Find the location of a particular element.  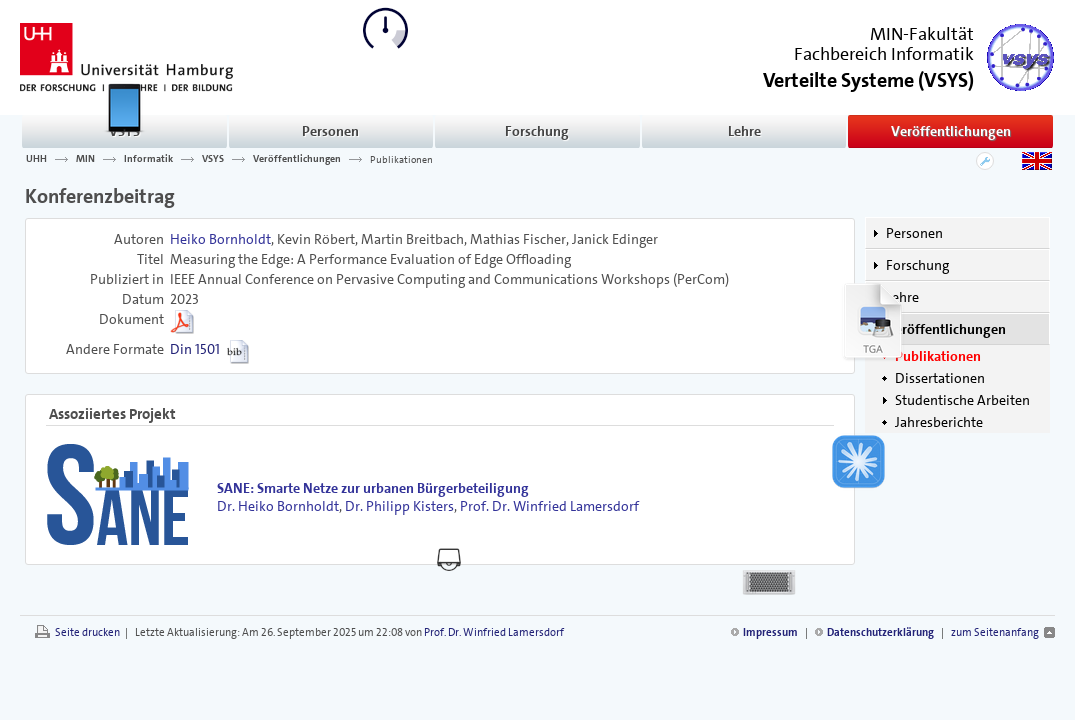

open the Claude Nest application is located at coordinates (858, 461).